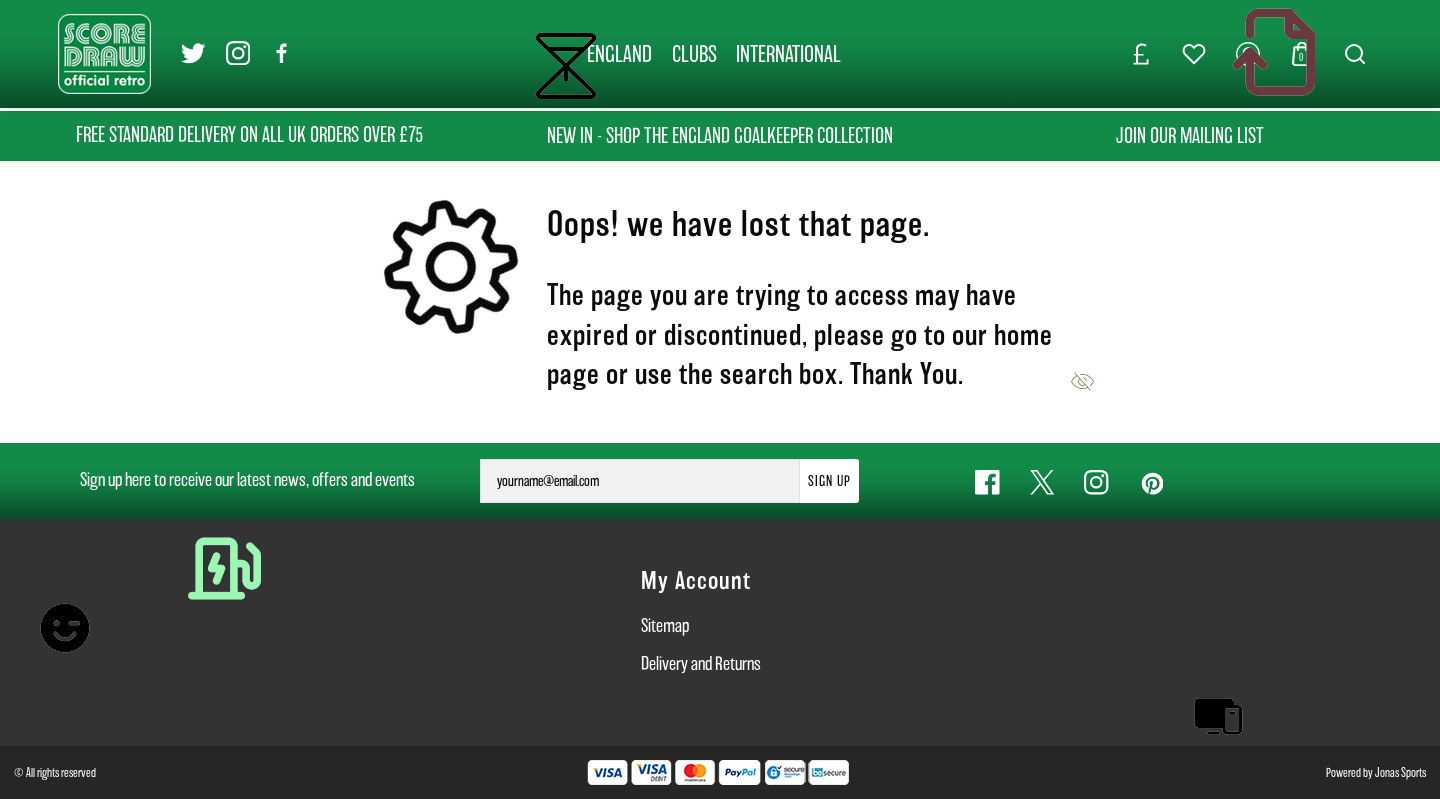 Image resolution: width=1440 pixels, height=799 pixels. Describe the element at coordinates (1276, 52) in the screenshot. I see `upload a file` at that location.